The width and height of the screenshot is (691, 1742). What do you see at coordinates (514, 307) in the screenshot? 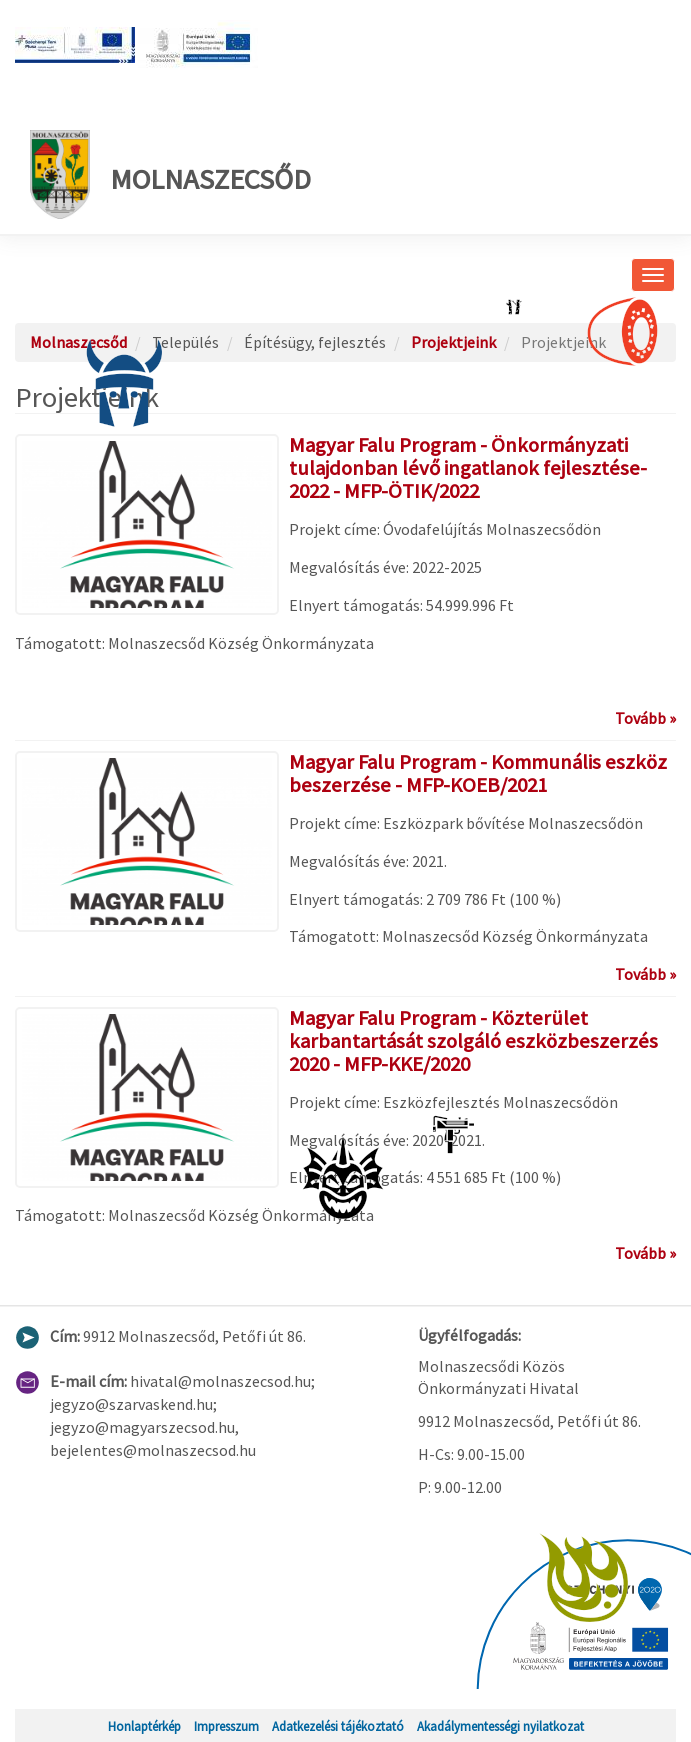
I see `access forest or nature-themed game area` at bounding box center [514, 307].